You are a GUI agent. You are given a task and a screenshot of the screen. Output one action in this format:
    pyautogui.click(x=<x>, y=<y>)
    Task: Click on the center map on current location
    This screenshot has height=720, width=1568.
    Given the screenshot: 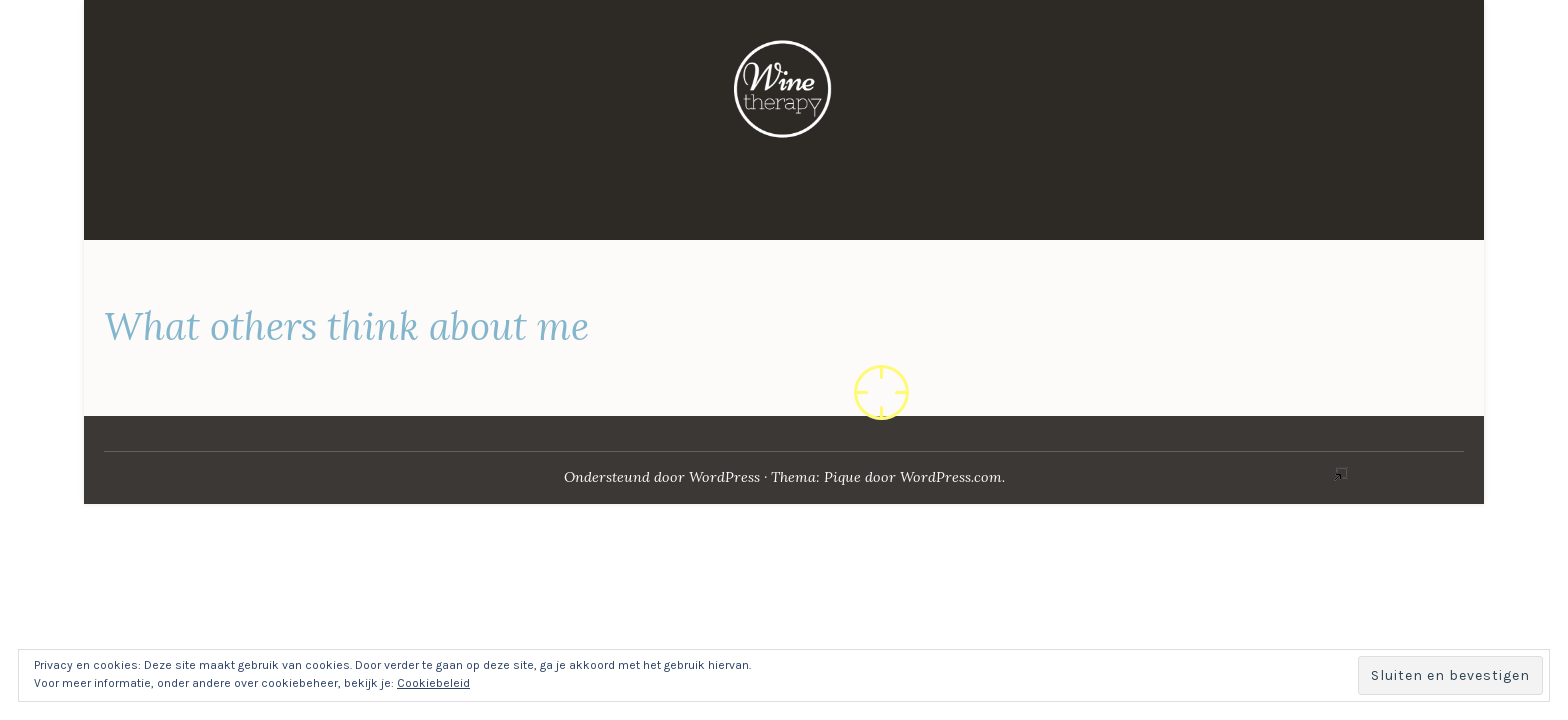 What is the action you would take?
    pyautogui.click(x=881, y=392)
    